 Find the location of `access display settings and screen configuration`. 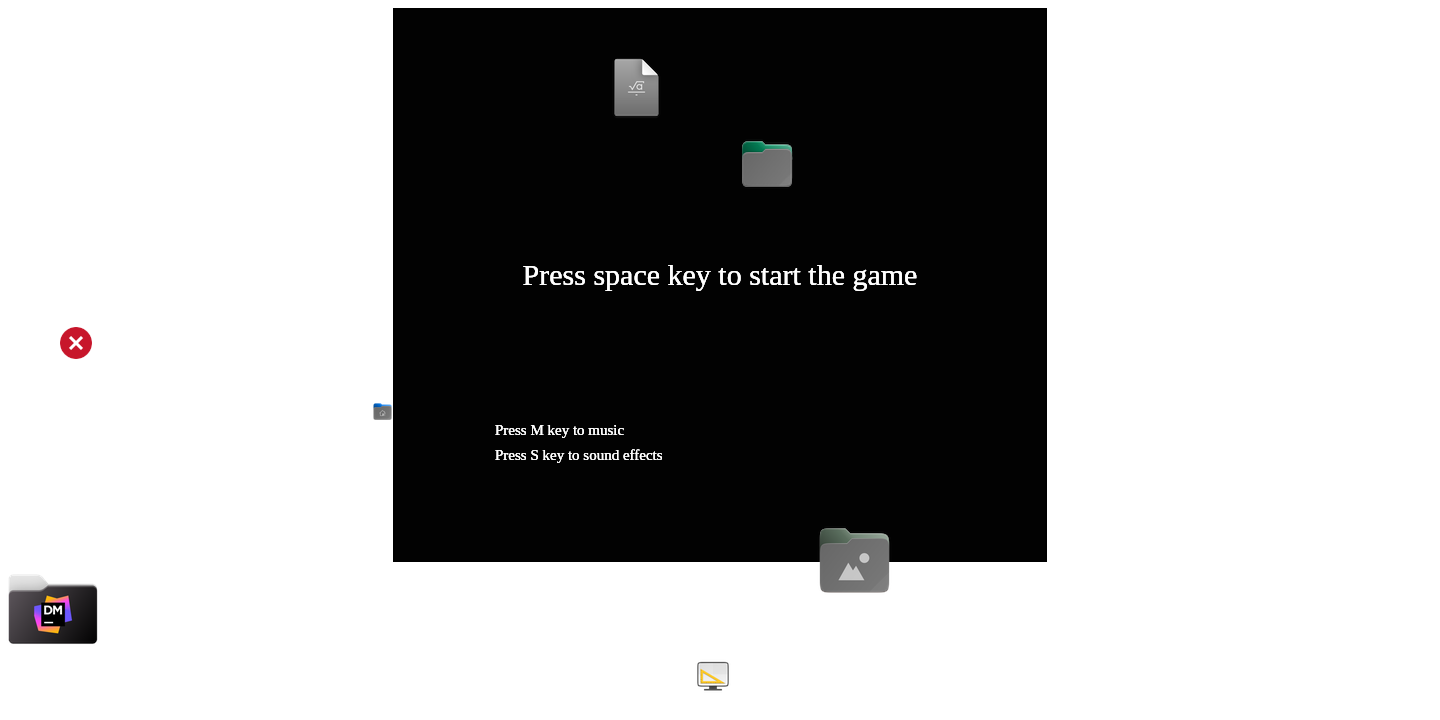

access display settings and screen configuration is located at coordinates (713, 676).